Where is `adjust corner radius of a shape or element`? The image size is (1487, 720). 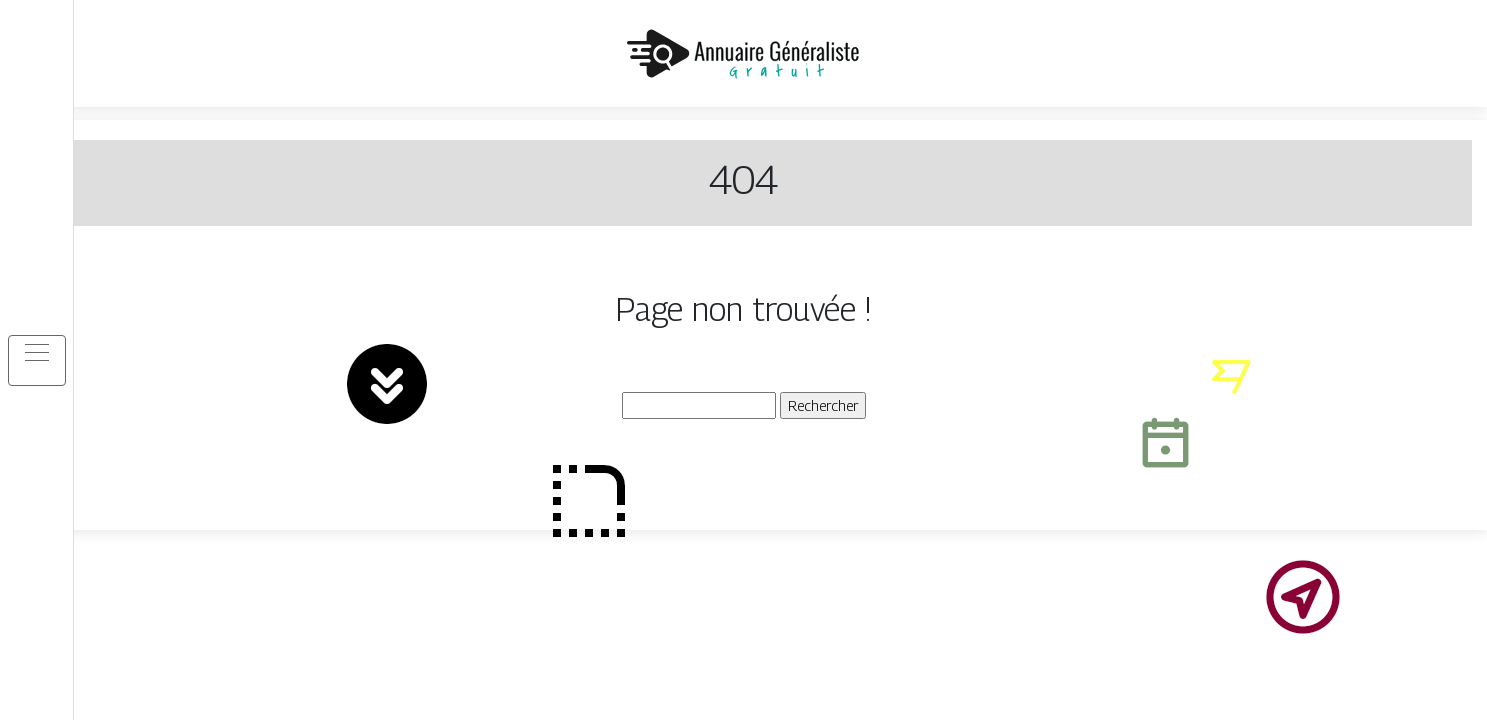
adjust corner radius of a shape or element is located at coordinates (589, 501).